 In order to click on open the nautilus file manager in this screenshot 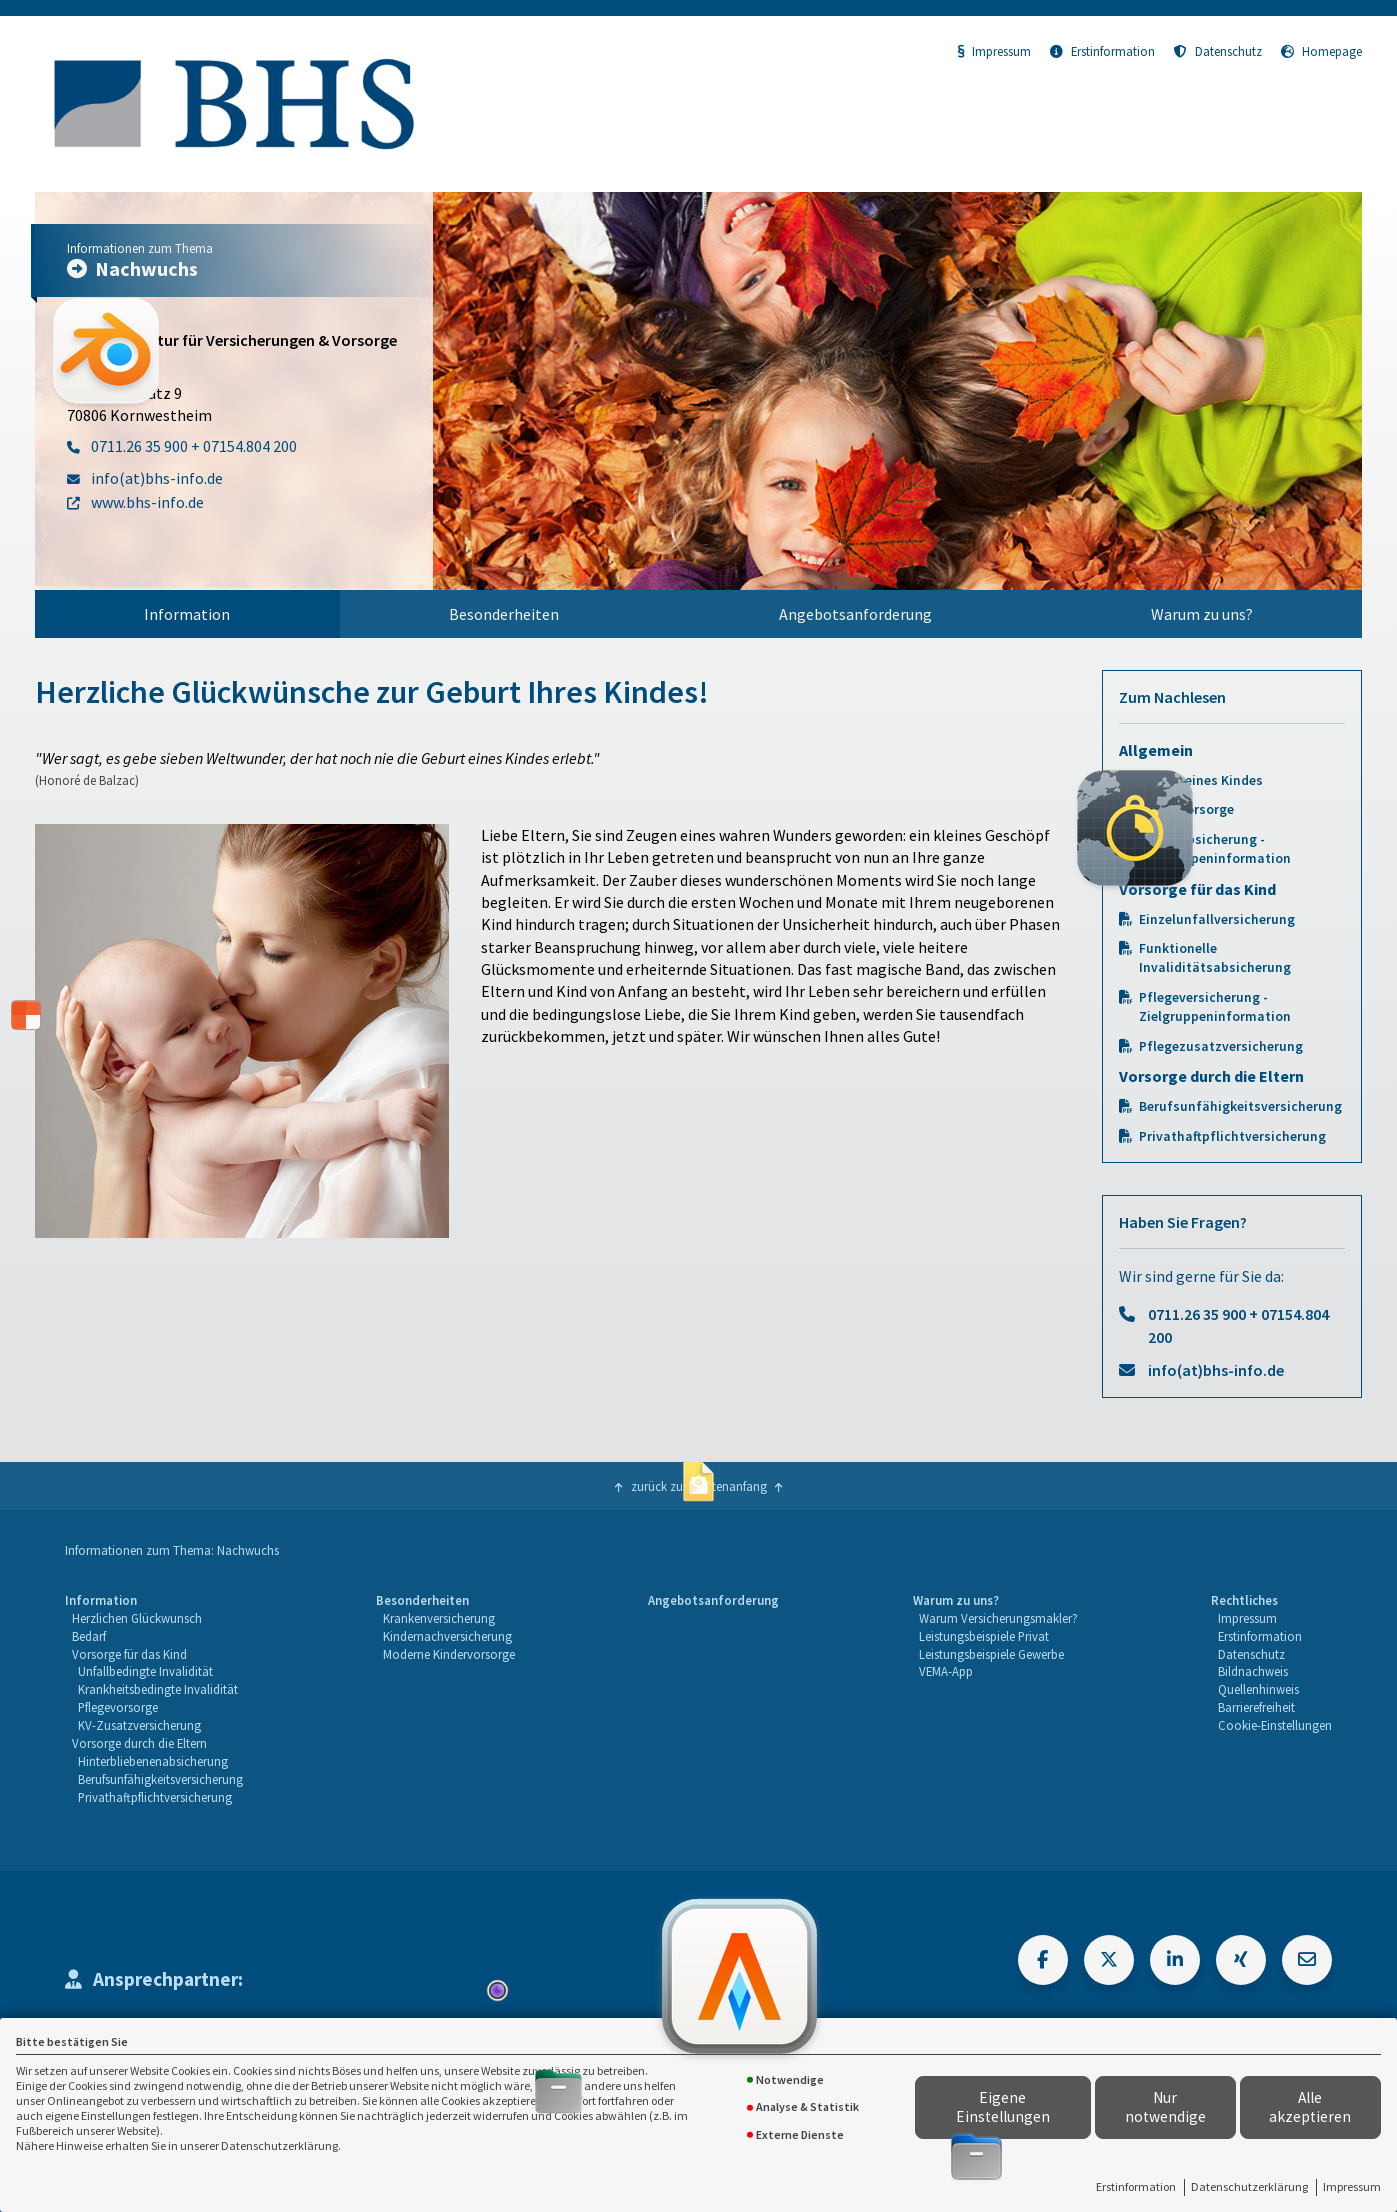, I will do `click(976, 2156)`.